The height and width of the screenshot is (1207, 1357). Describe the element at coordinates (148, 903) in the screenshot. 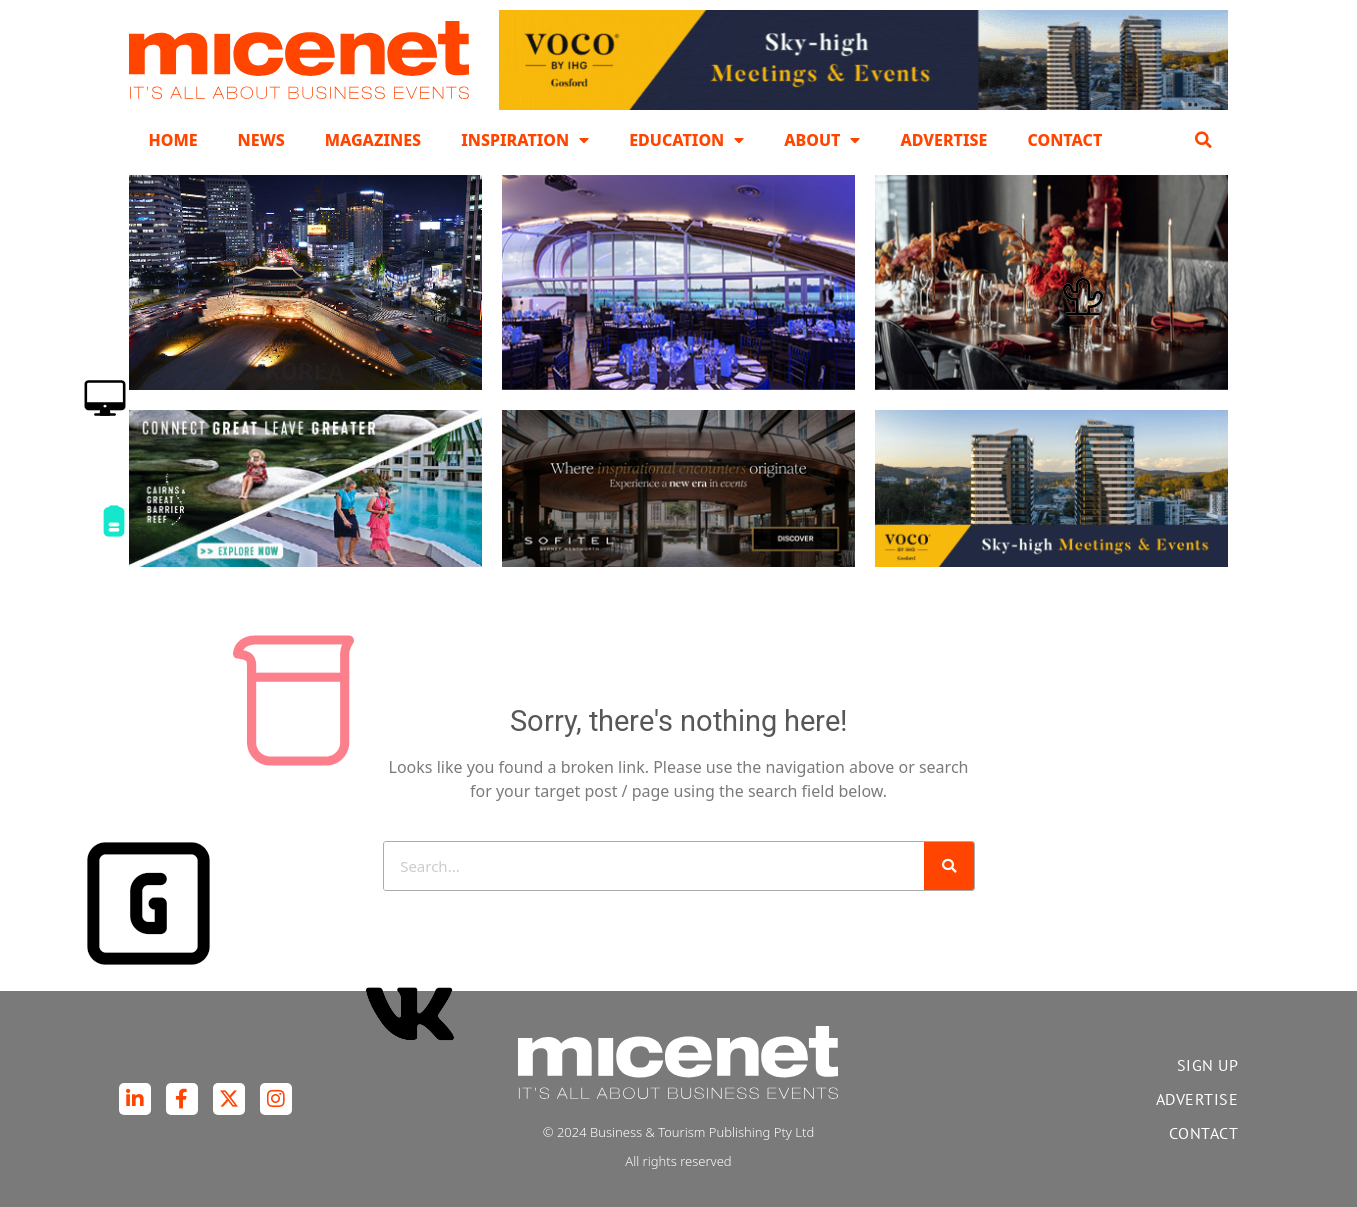

I see `access Google services or integration` at that location.